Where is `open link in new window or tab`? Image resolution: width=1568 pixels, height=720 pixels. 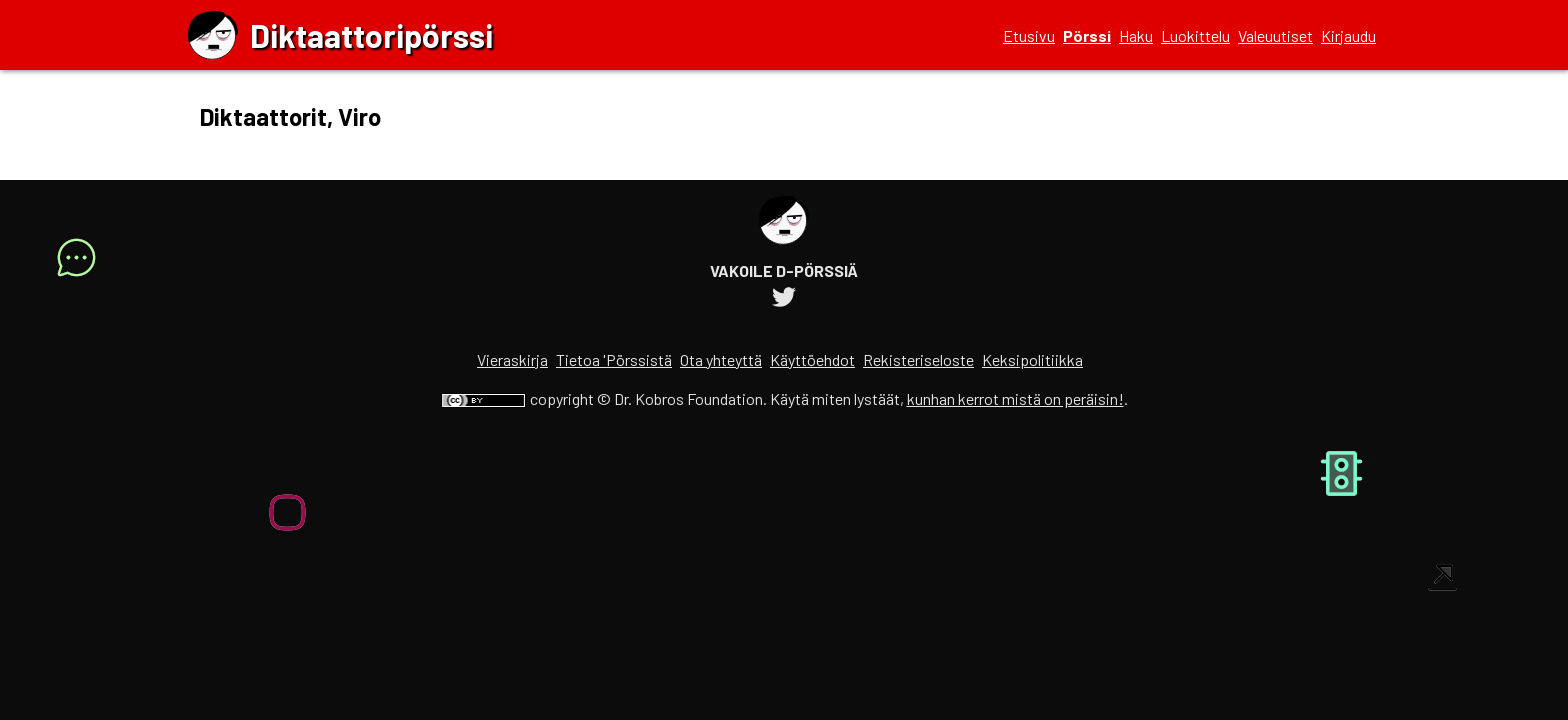 open link in new window or tab is located at coordinates (1442, 576).